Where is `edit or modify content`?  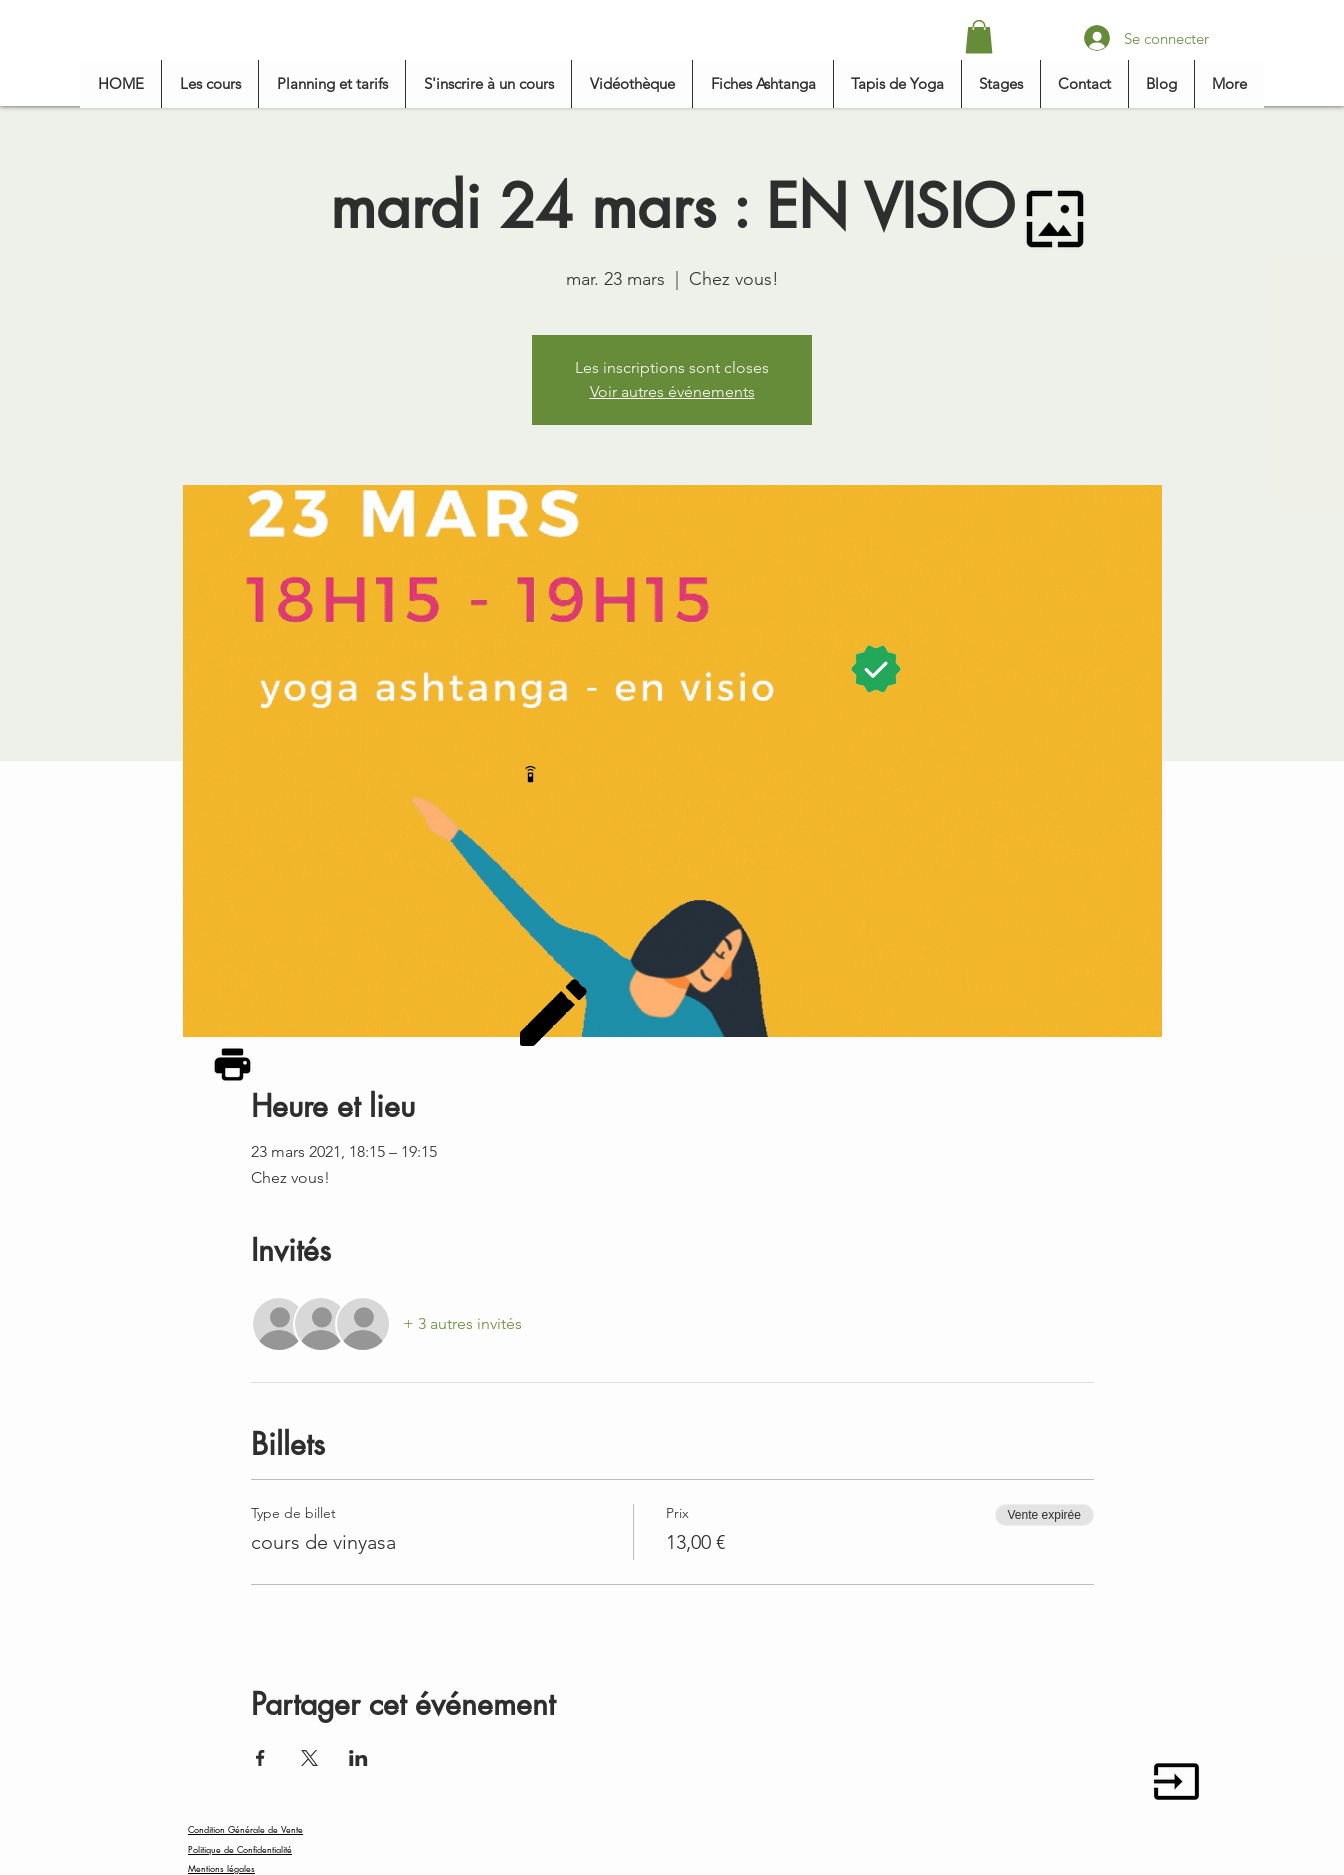 edit or modify content is located at coordinates (553, 1012).